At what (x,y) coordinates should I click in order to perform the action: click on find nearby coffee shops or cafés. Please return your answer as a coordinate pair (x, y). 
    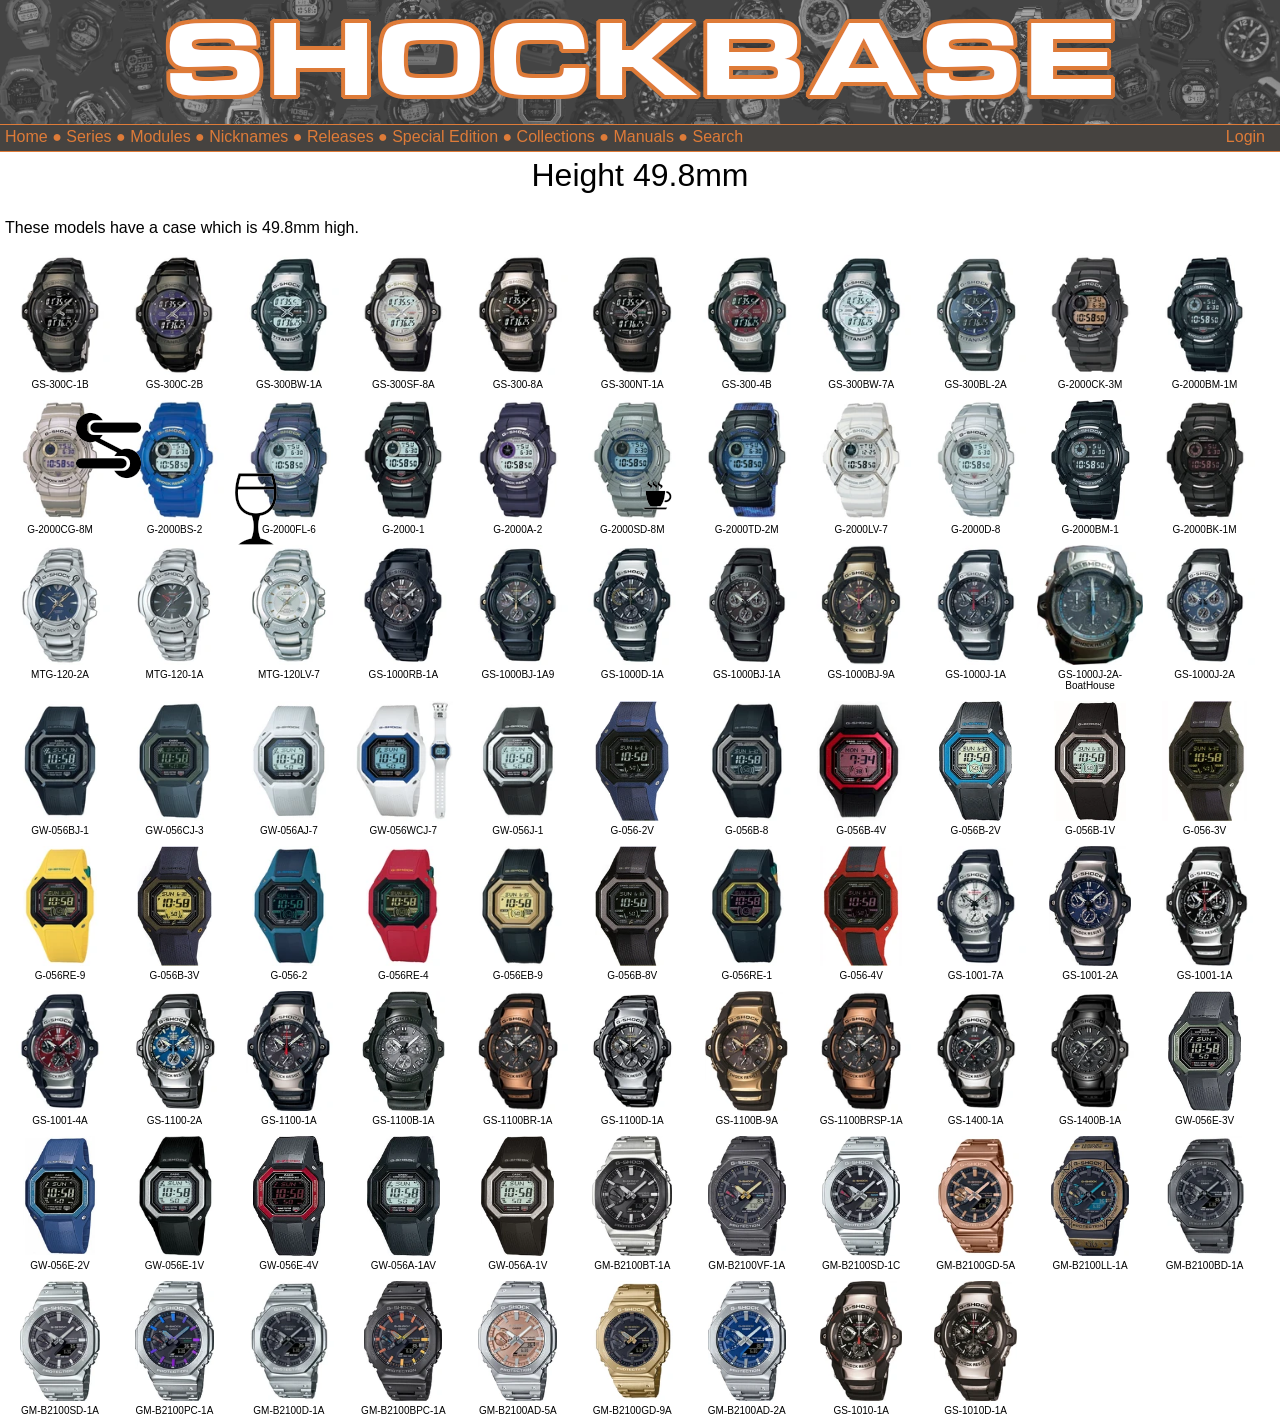
    Looking at the image, I should click on (657, 494).